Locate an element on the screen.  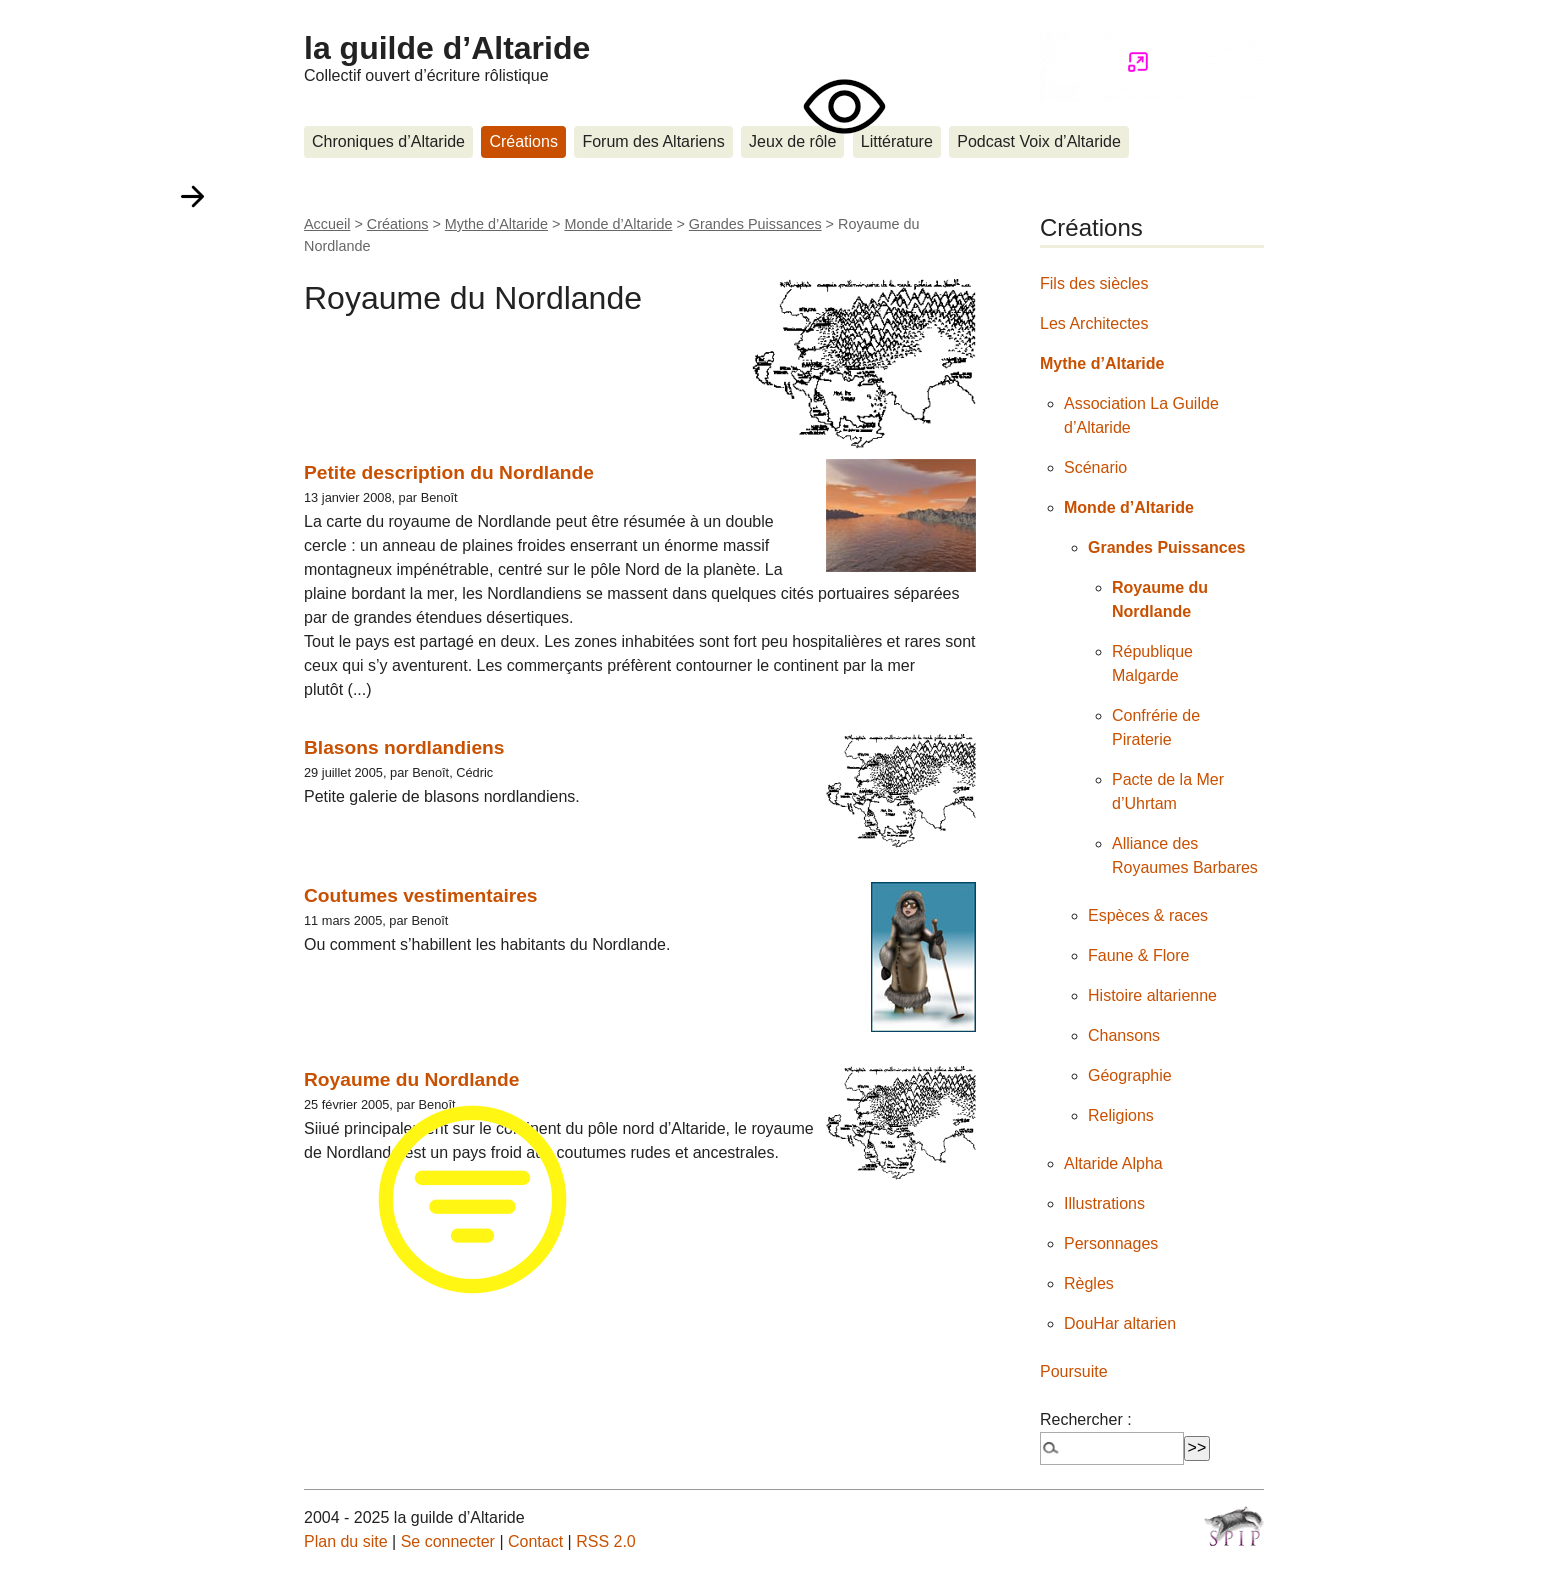
open filter options is located at coordinates (472, 1199).